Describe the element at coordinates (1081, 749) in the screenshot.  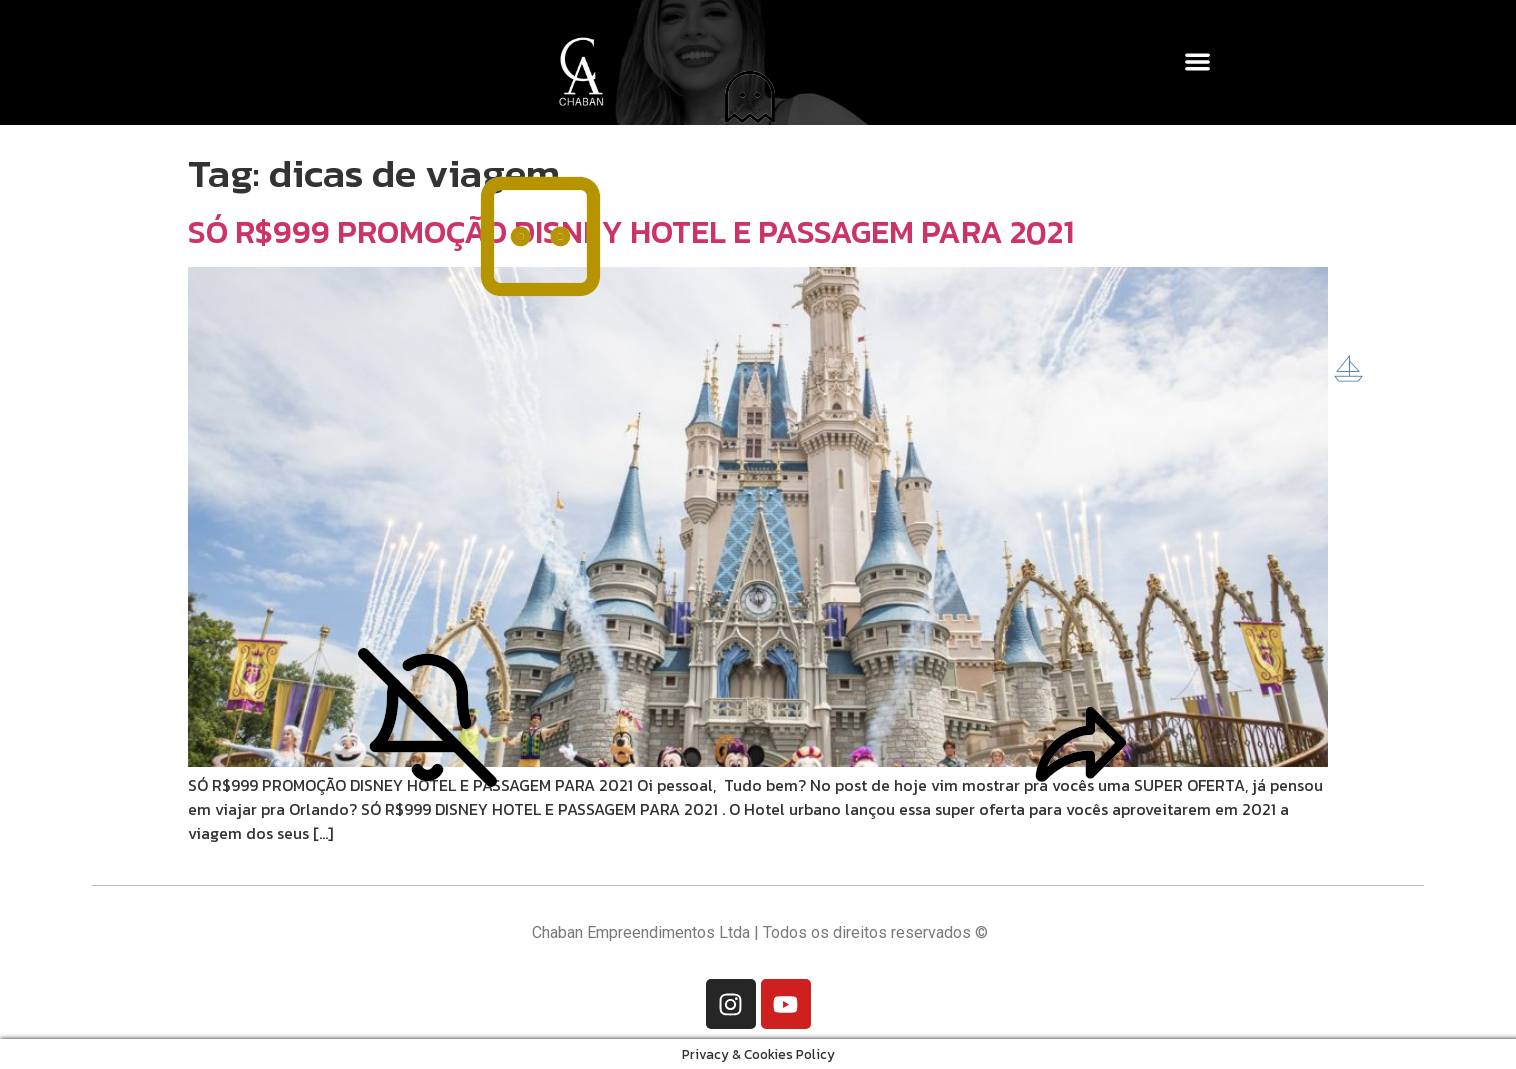
I see `share content with others` at that location.